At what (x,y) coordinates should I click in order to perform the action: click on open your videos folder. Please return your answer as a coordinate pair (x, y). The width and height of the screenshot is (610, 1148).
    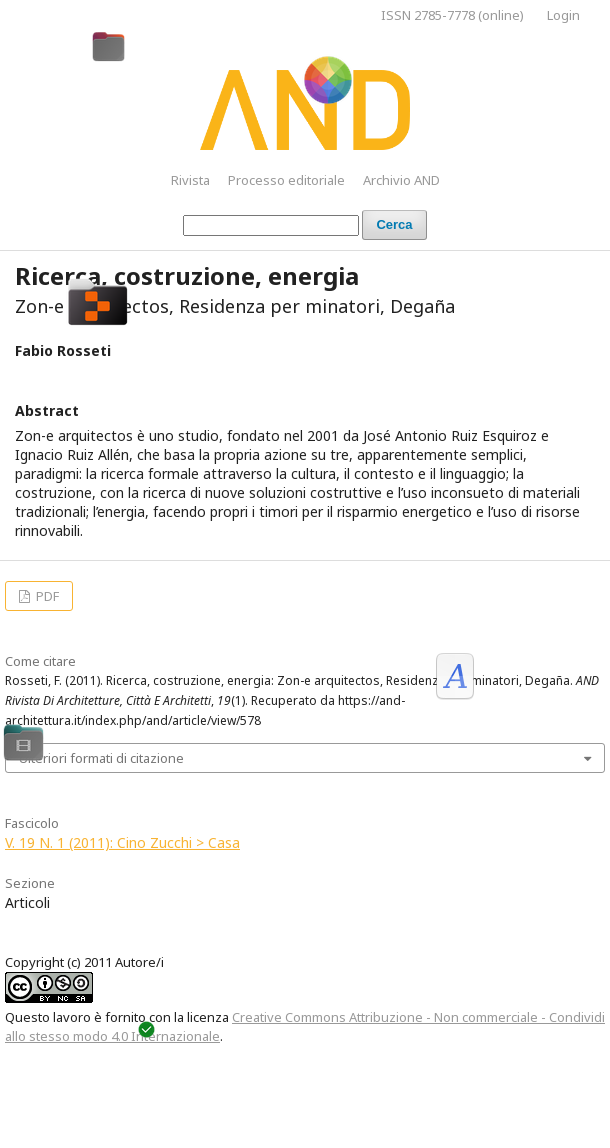
    Looking at the image, I should click on (23, 742).